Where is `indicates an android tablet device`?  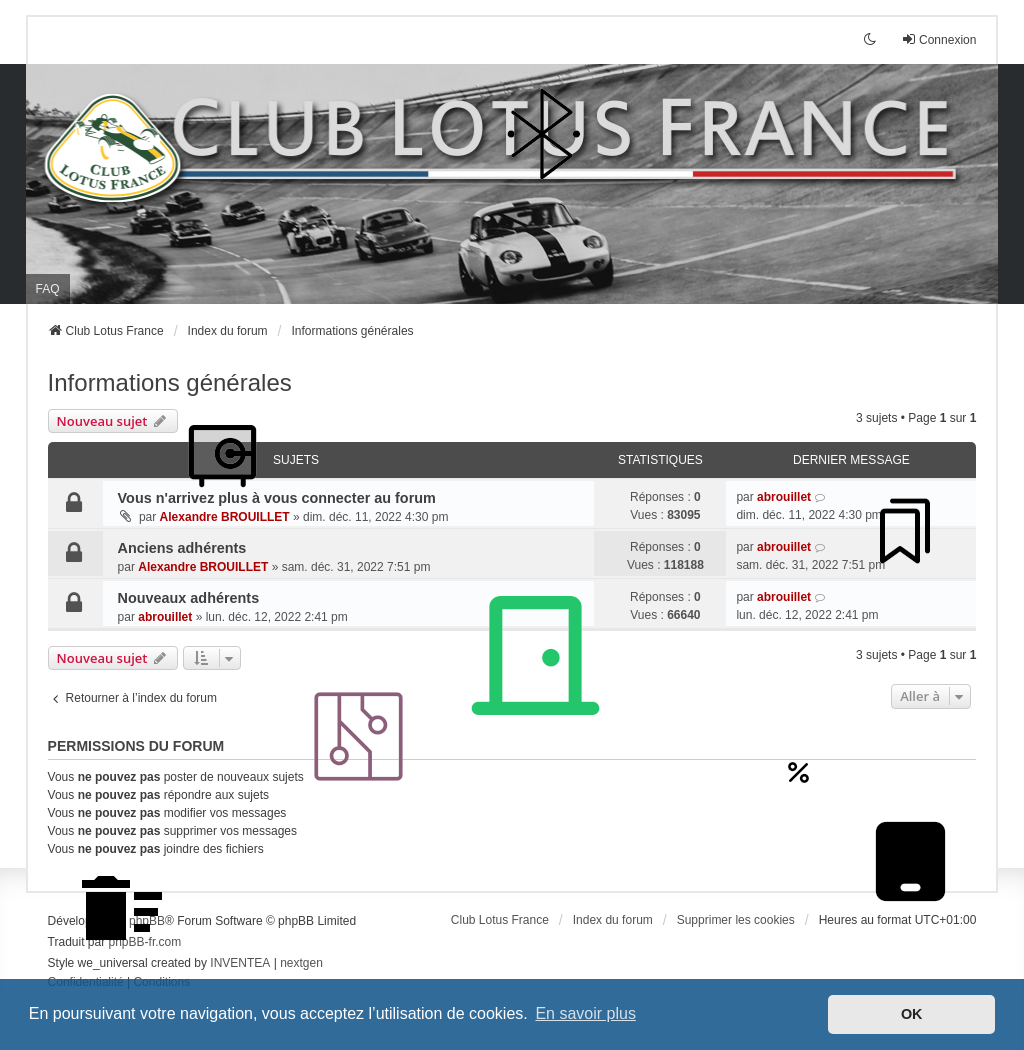
indicates an android tablet device is located at coordinates (910, 861).